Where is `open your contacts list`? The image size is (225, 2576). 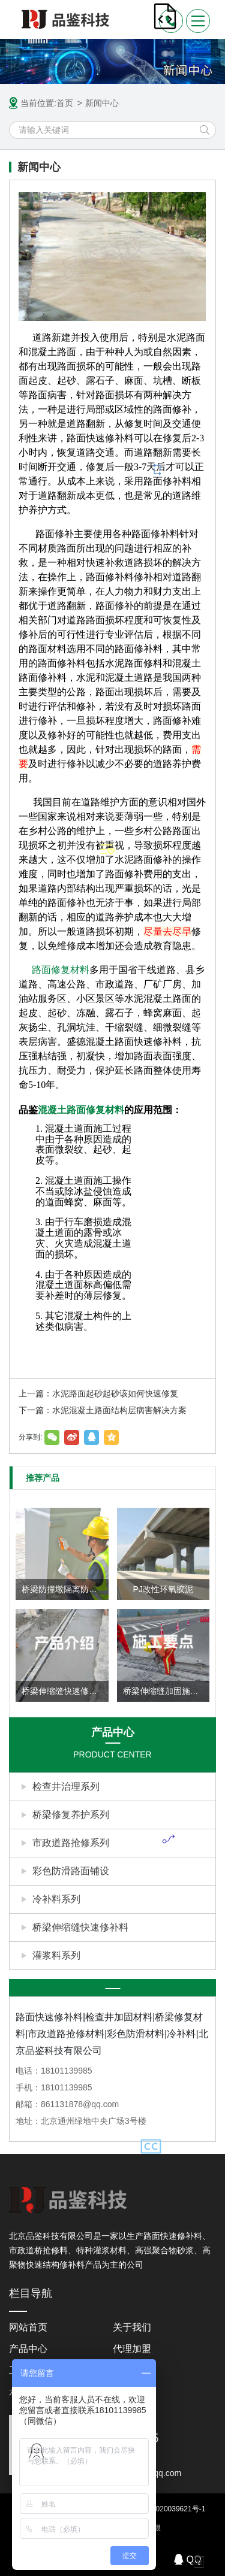
open your contacts list is located at coordinates (199, 2562).